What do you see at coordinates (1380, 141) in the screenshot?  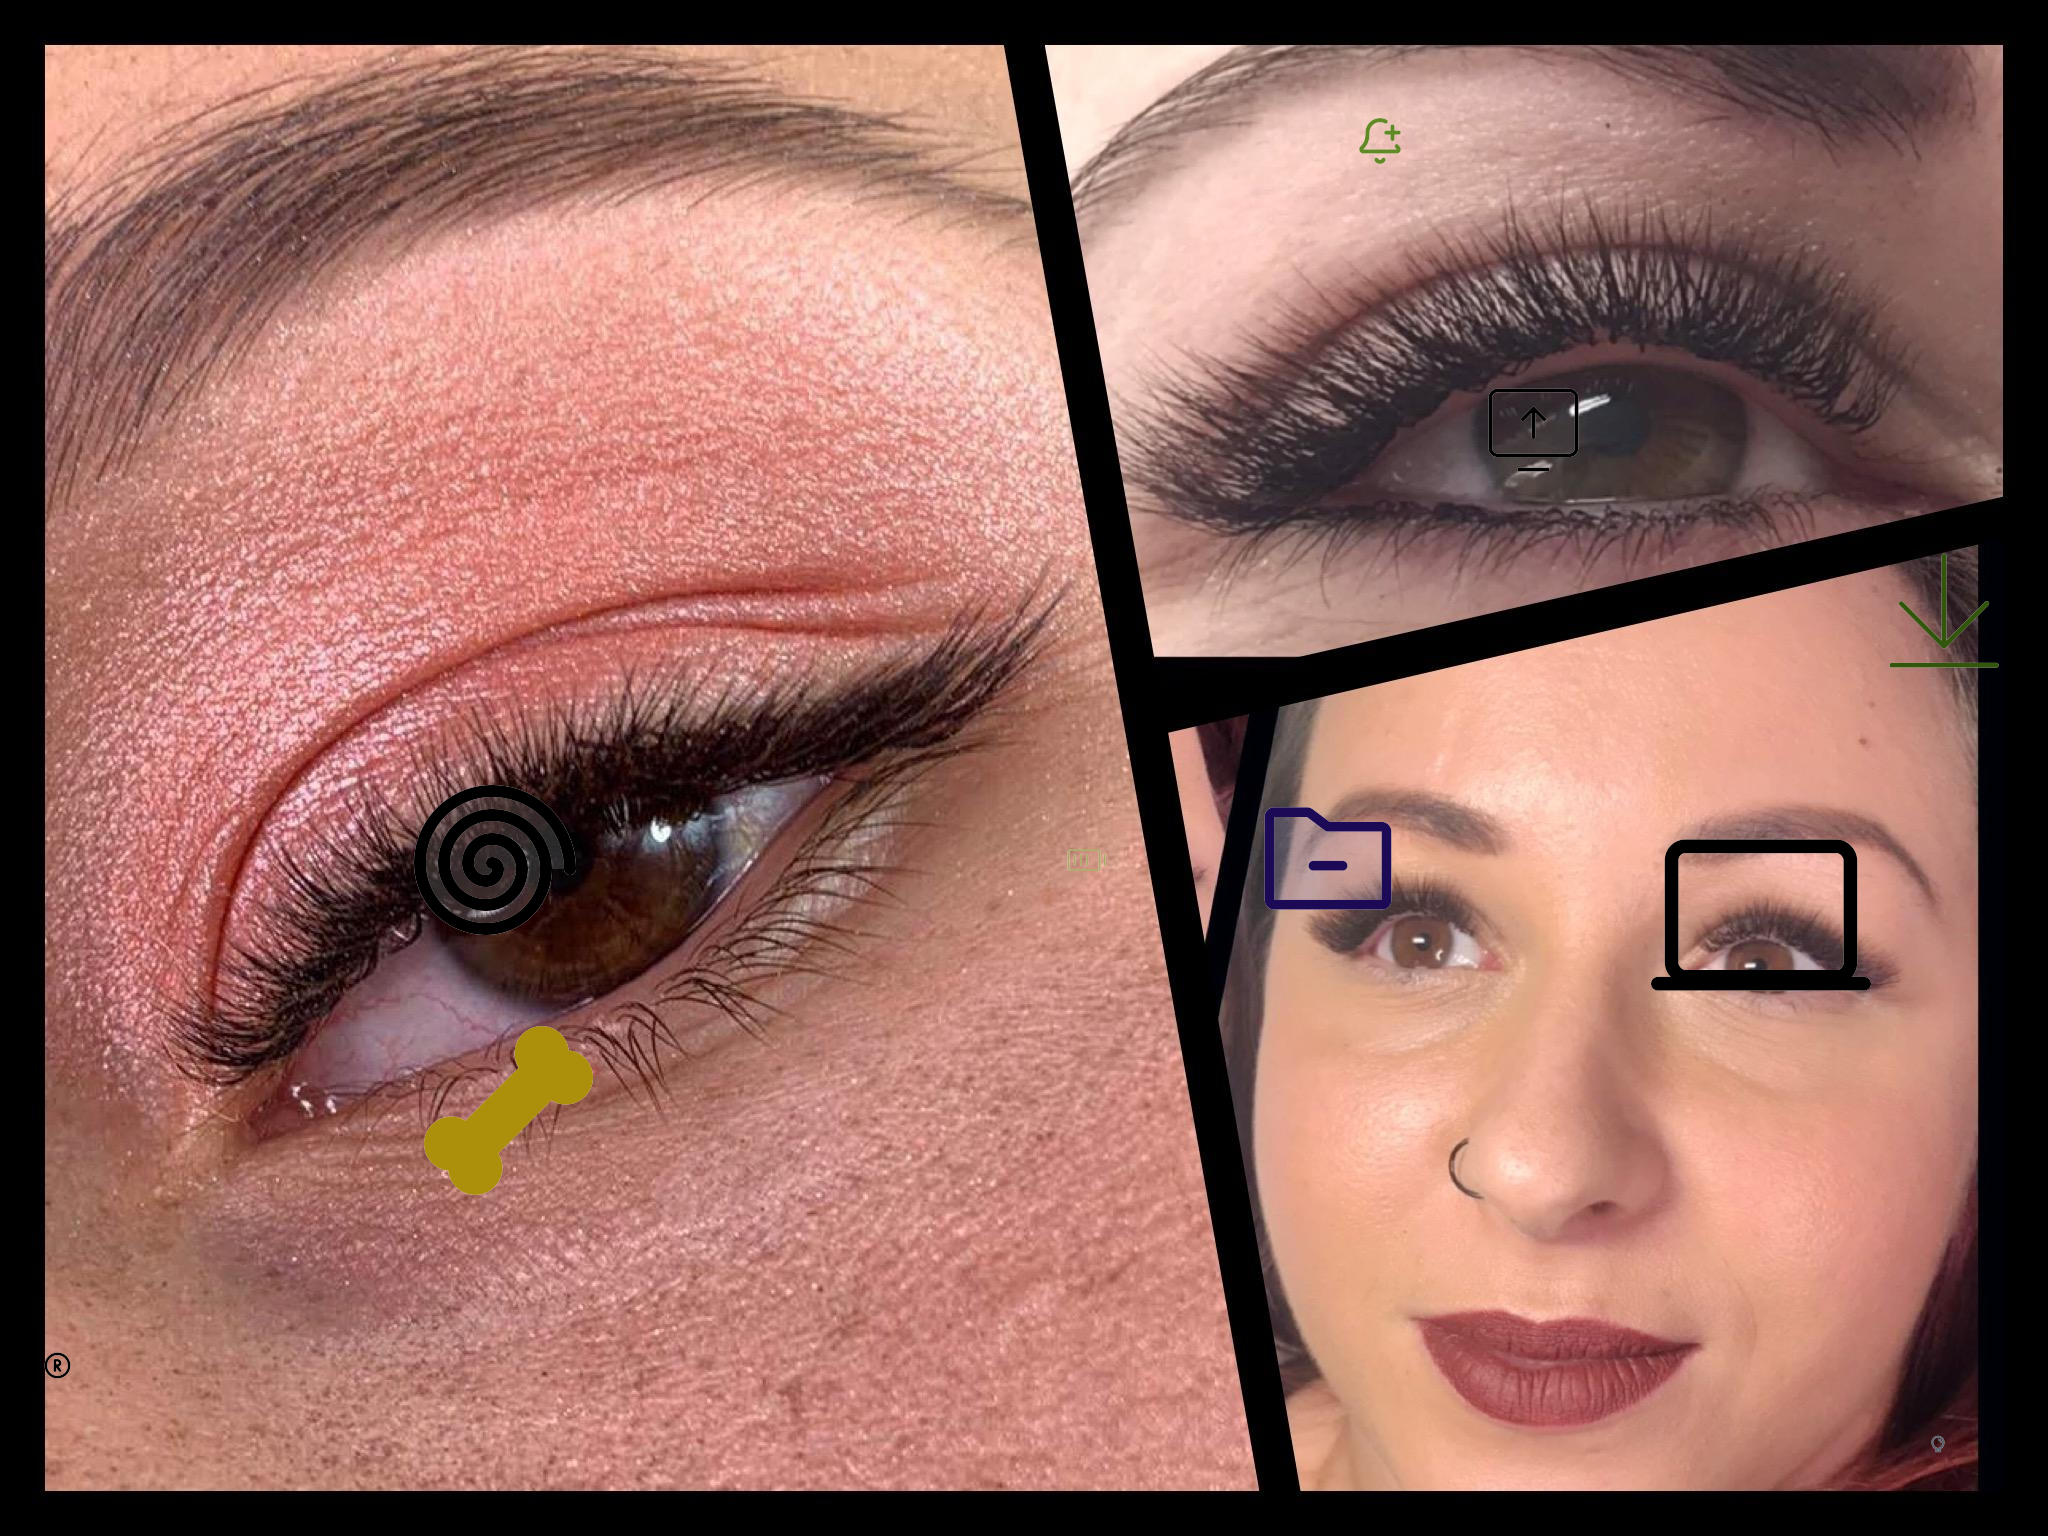 I see `add a new notification or alert` at bounding box center [1380, 141].